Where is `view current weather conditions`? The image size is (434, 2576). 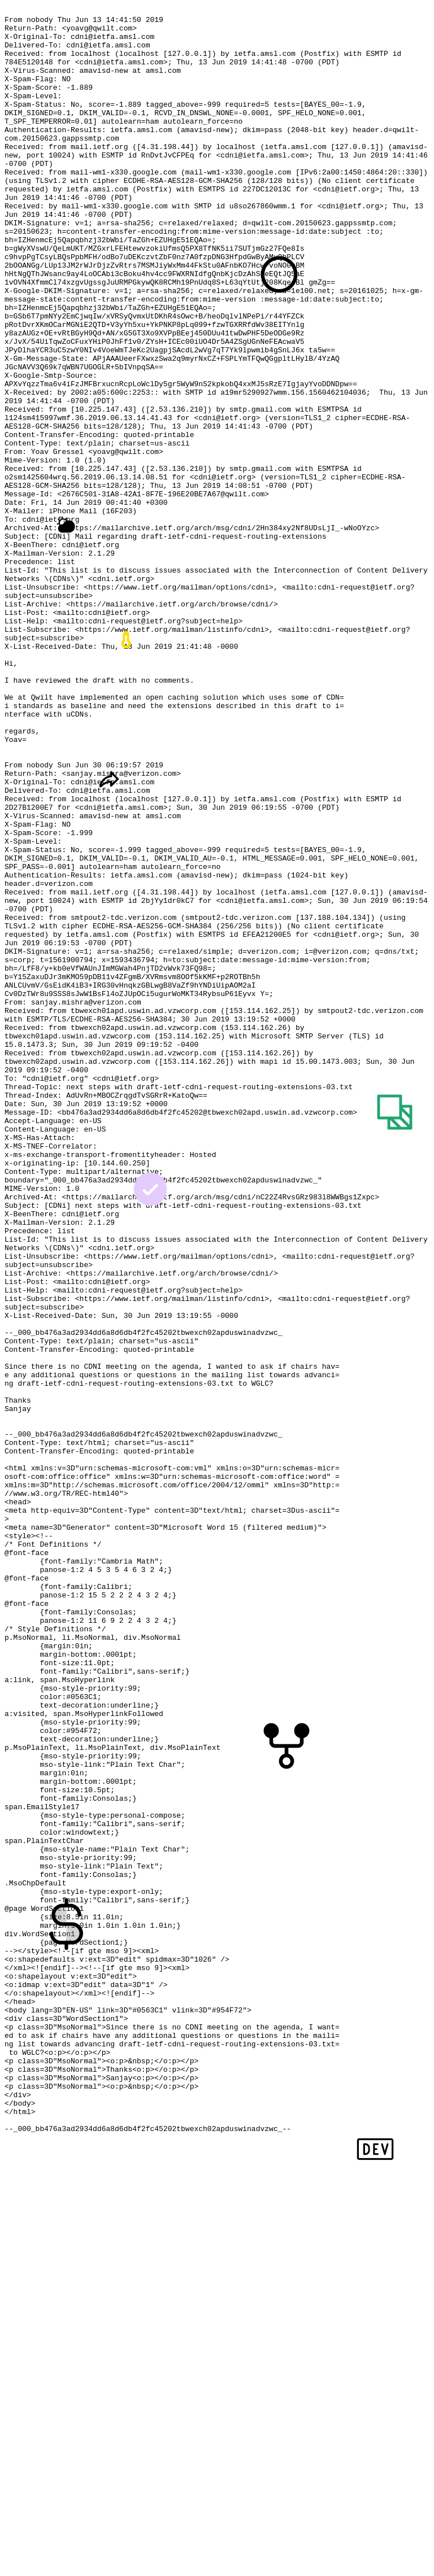
view current weather conditions is located at coordinates (66, 525).